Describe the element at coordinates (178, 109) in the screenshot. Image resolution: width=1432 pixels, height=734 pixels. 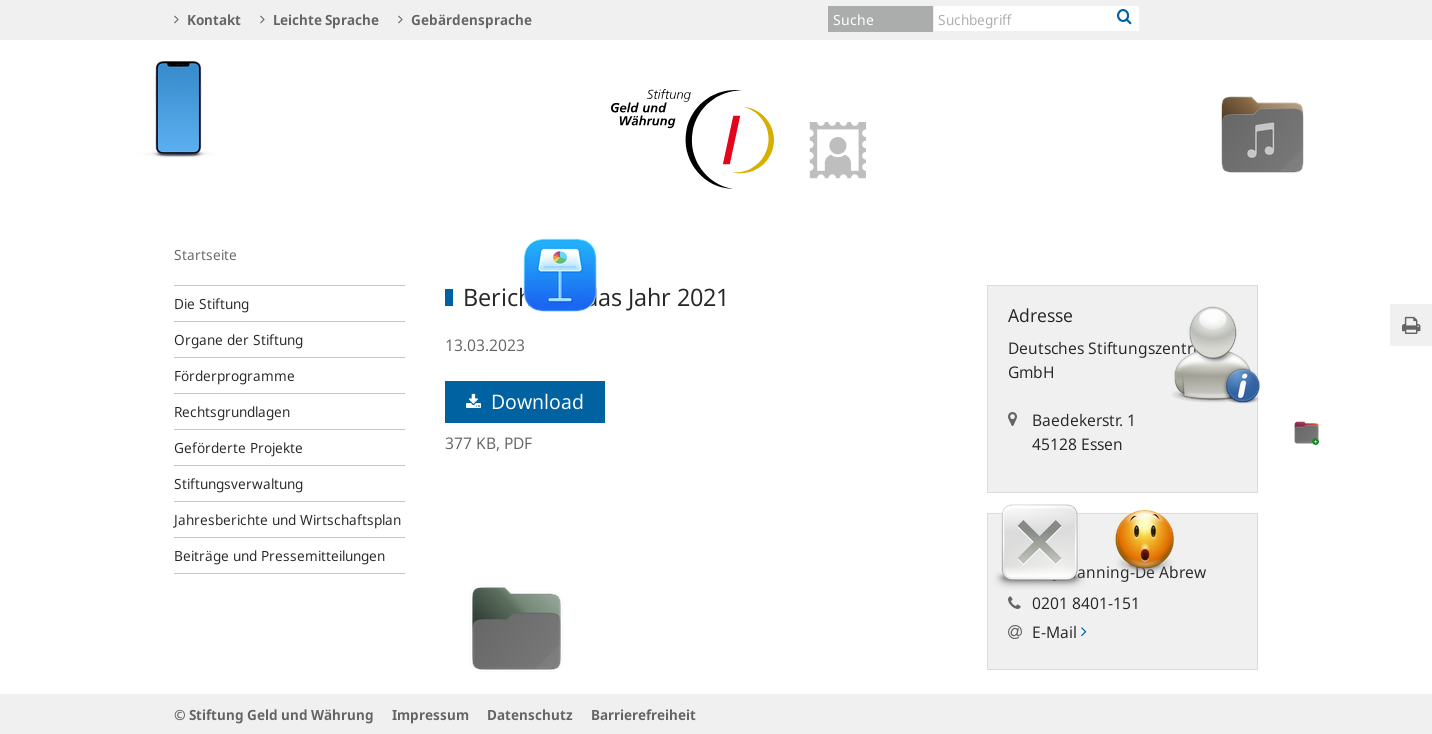
I see `indicates a connected iPhone device` at that location.